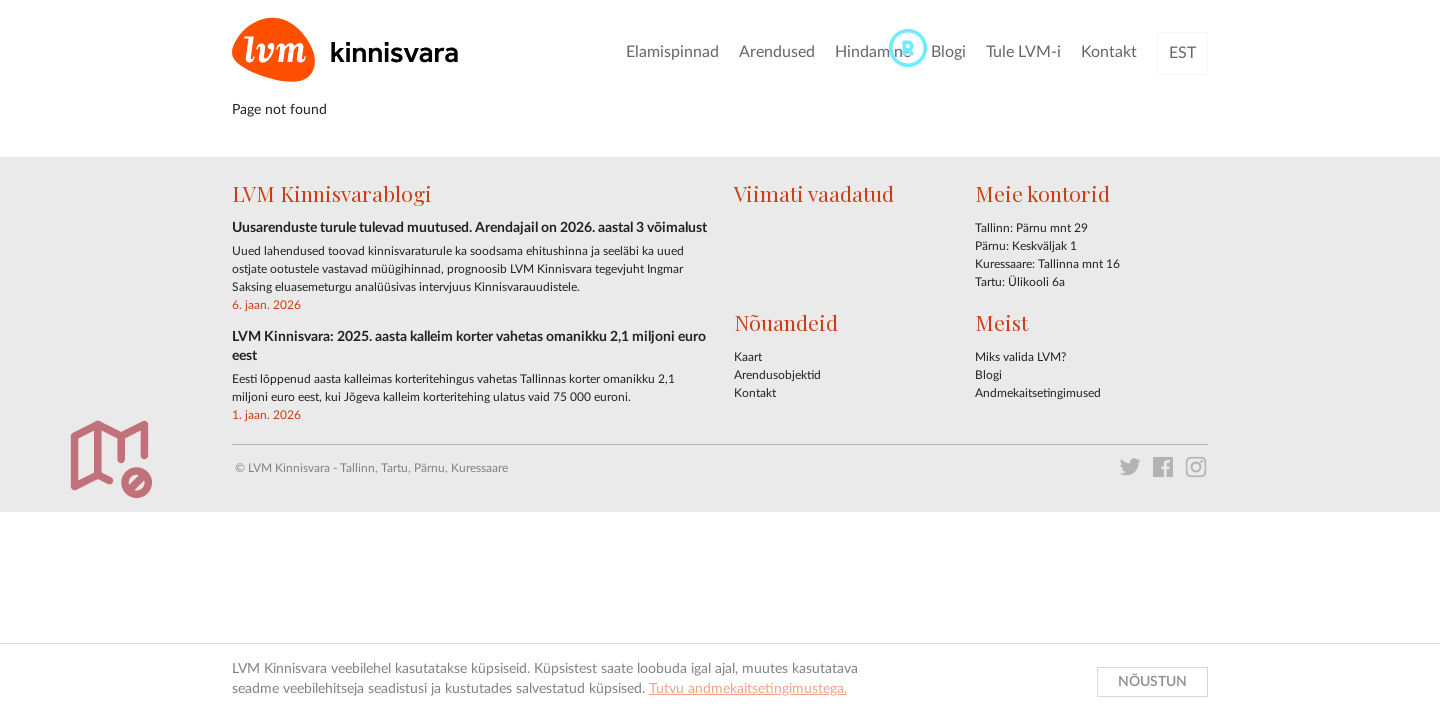 This screenshot has width=1440, height=720. I want to click on indicates a registered trademark, so click(908, 48).